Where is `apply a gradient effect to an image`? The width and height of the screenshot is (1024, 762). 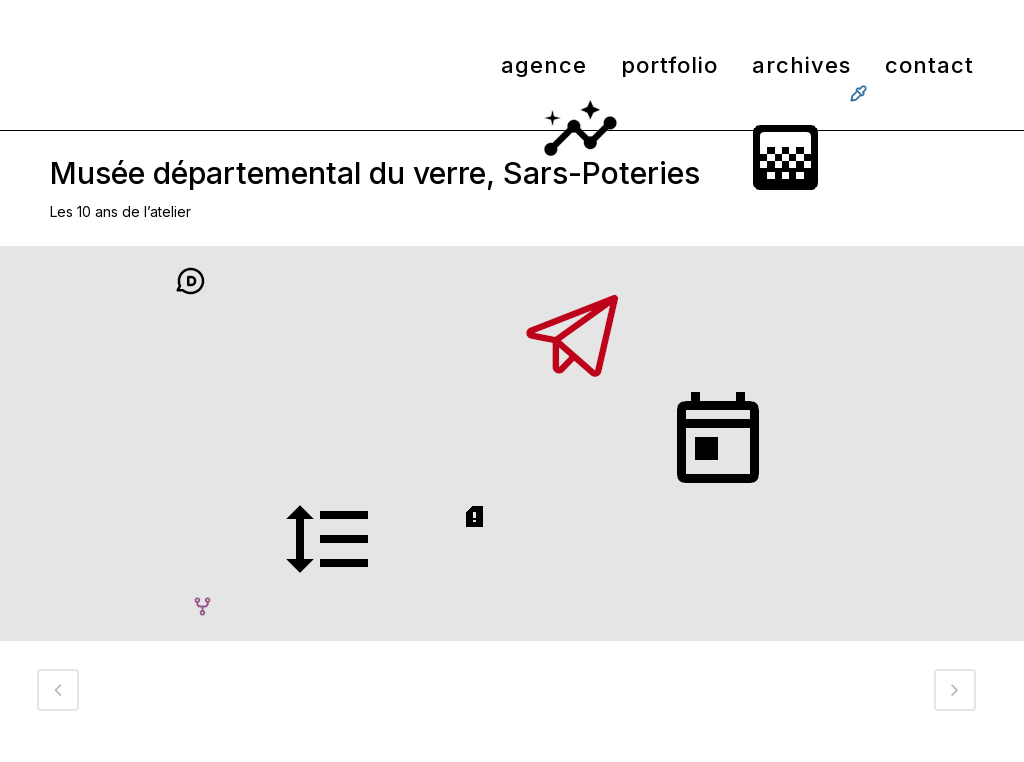 apply a gradient effect to an image is located at coordinates (785, 157).